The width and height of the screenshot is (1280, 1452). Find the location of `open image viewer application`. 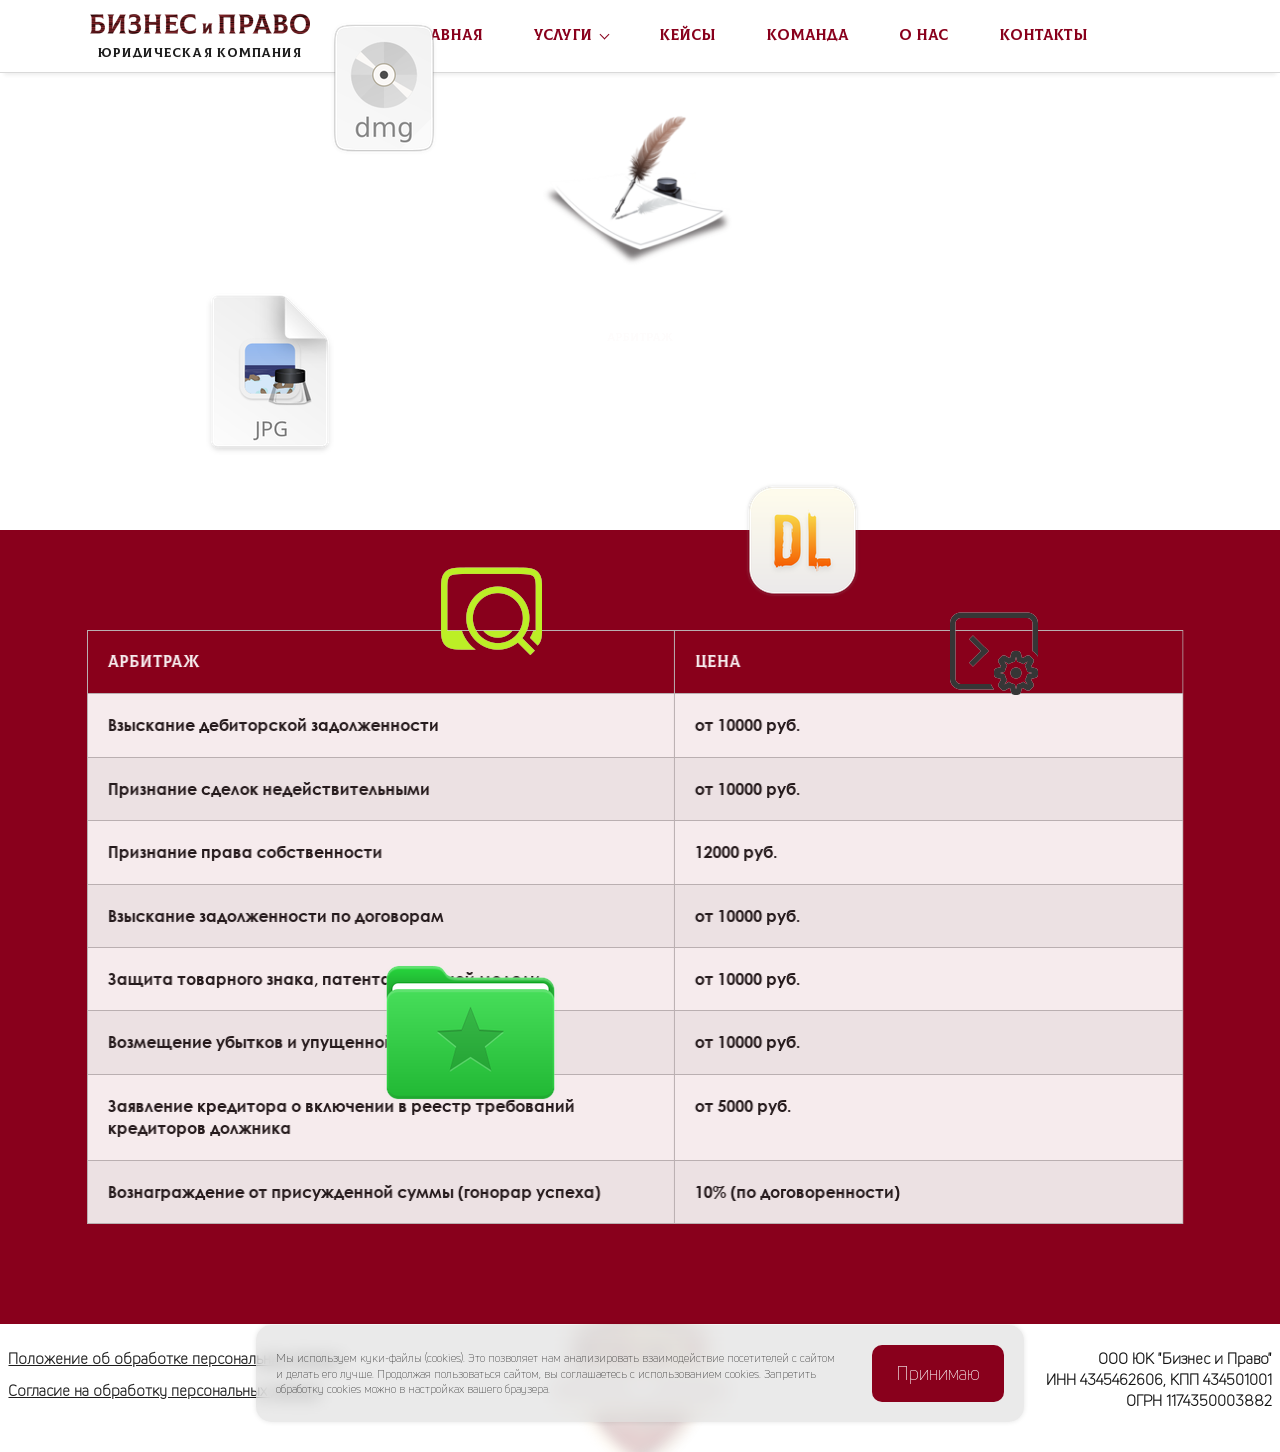

open image viewer application is located at coordinates (491, 605).